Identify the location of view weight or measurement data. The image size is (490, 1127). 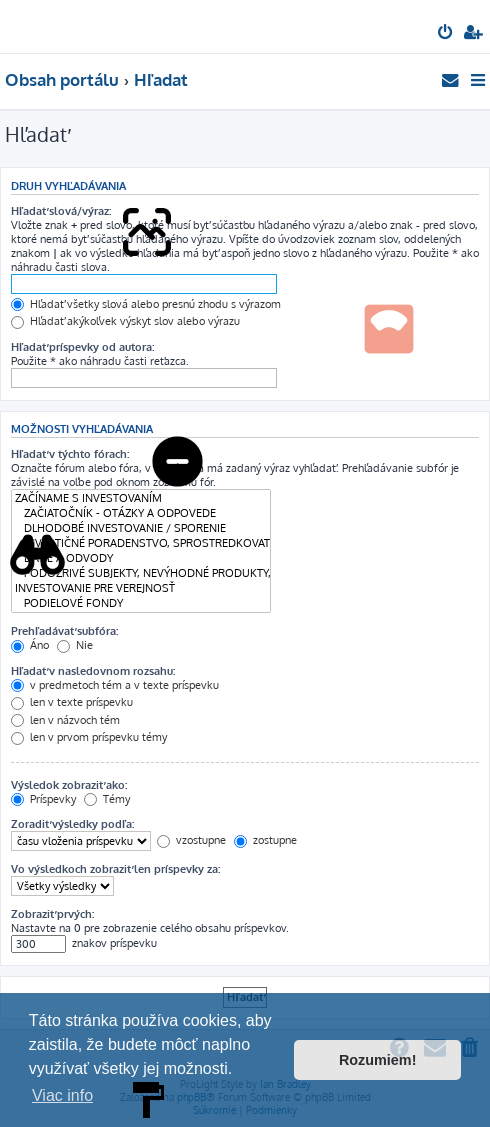
(389, 329).